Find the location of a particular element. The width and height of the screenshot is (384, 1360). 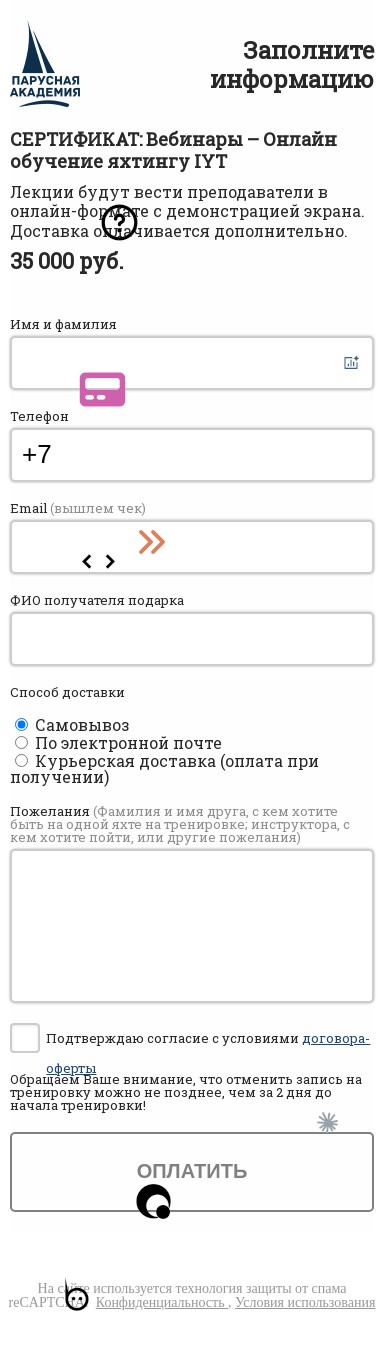

nimblr brand logo is located at coordinates (77, 1294).